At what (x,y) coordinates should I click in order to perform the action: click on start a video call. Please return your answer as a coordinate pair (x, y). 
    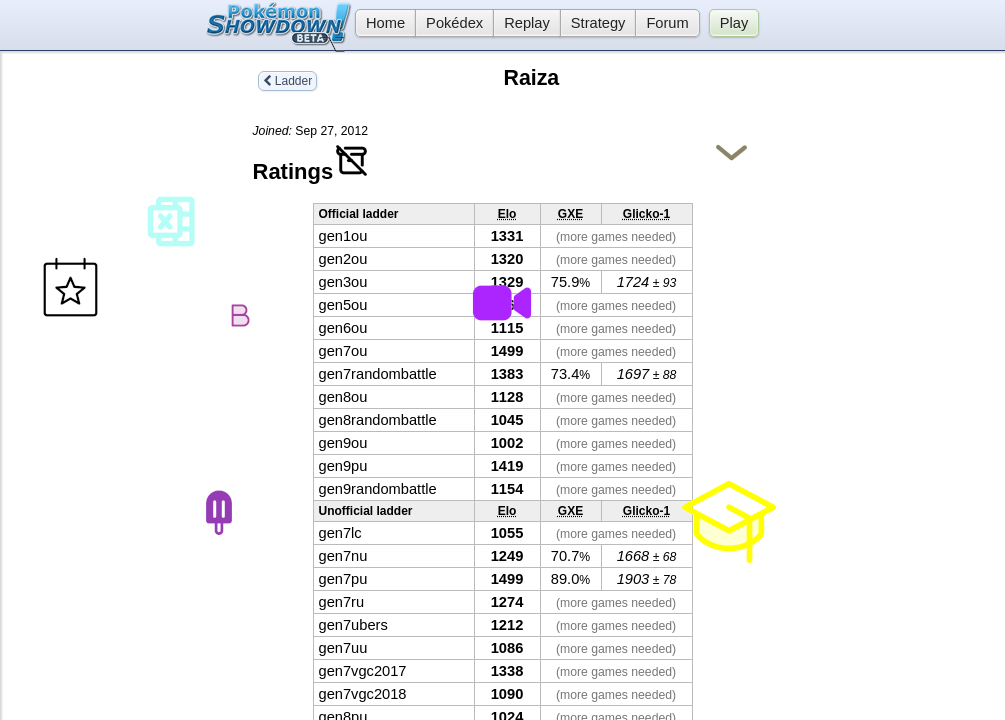
    Looking at the image, I should click on (502, 303).